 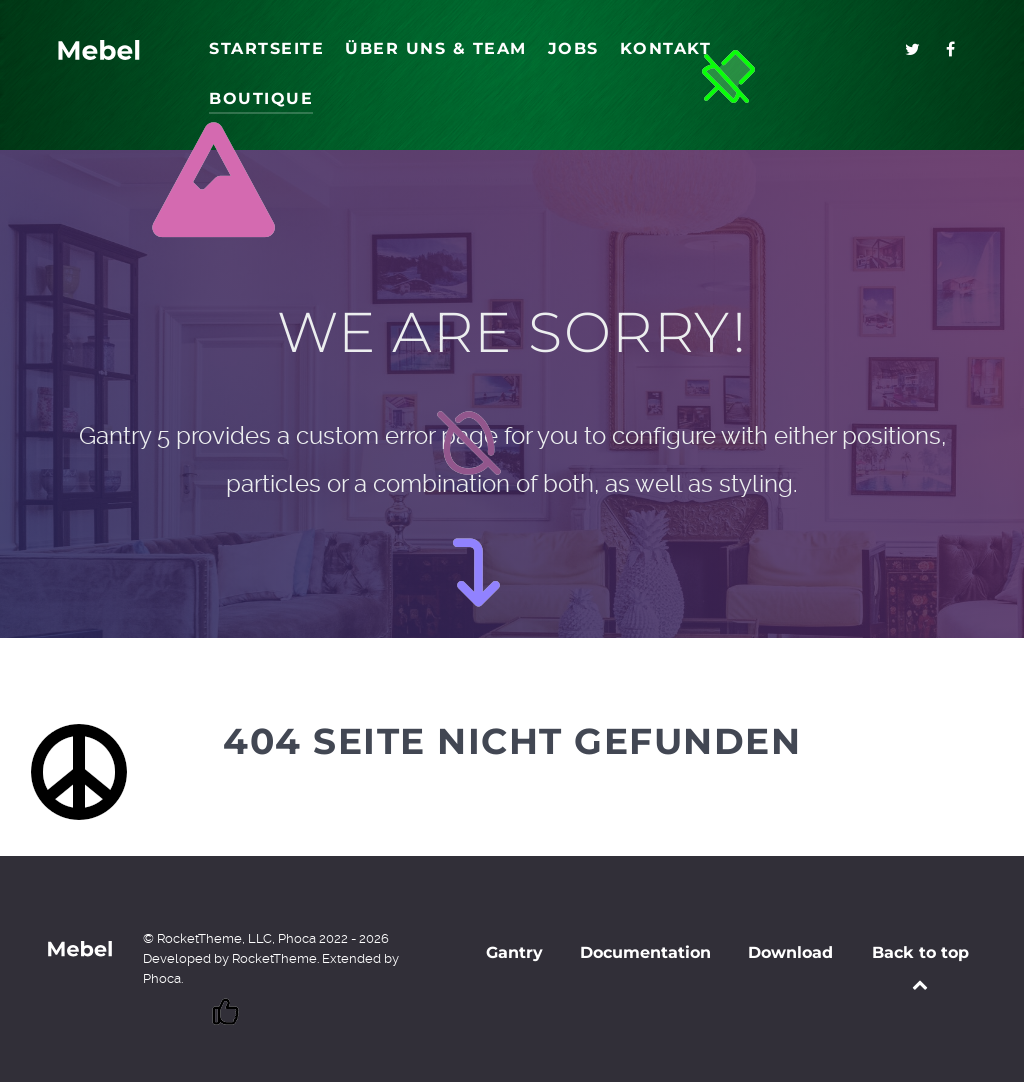 I want to click on indicates a peaceful or non-violent state, so click(x=79, y=772).